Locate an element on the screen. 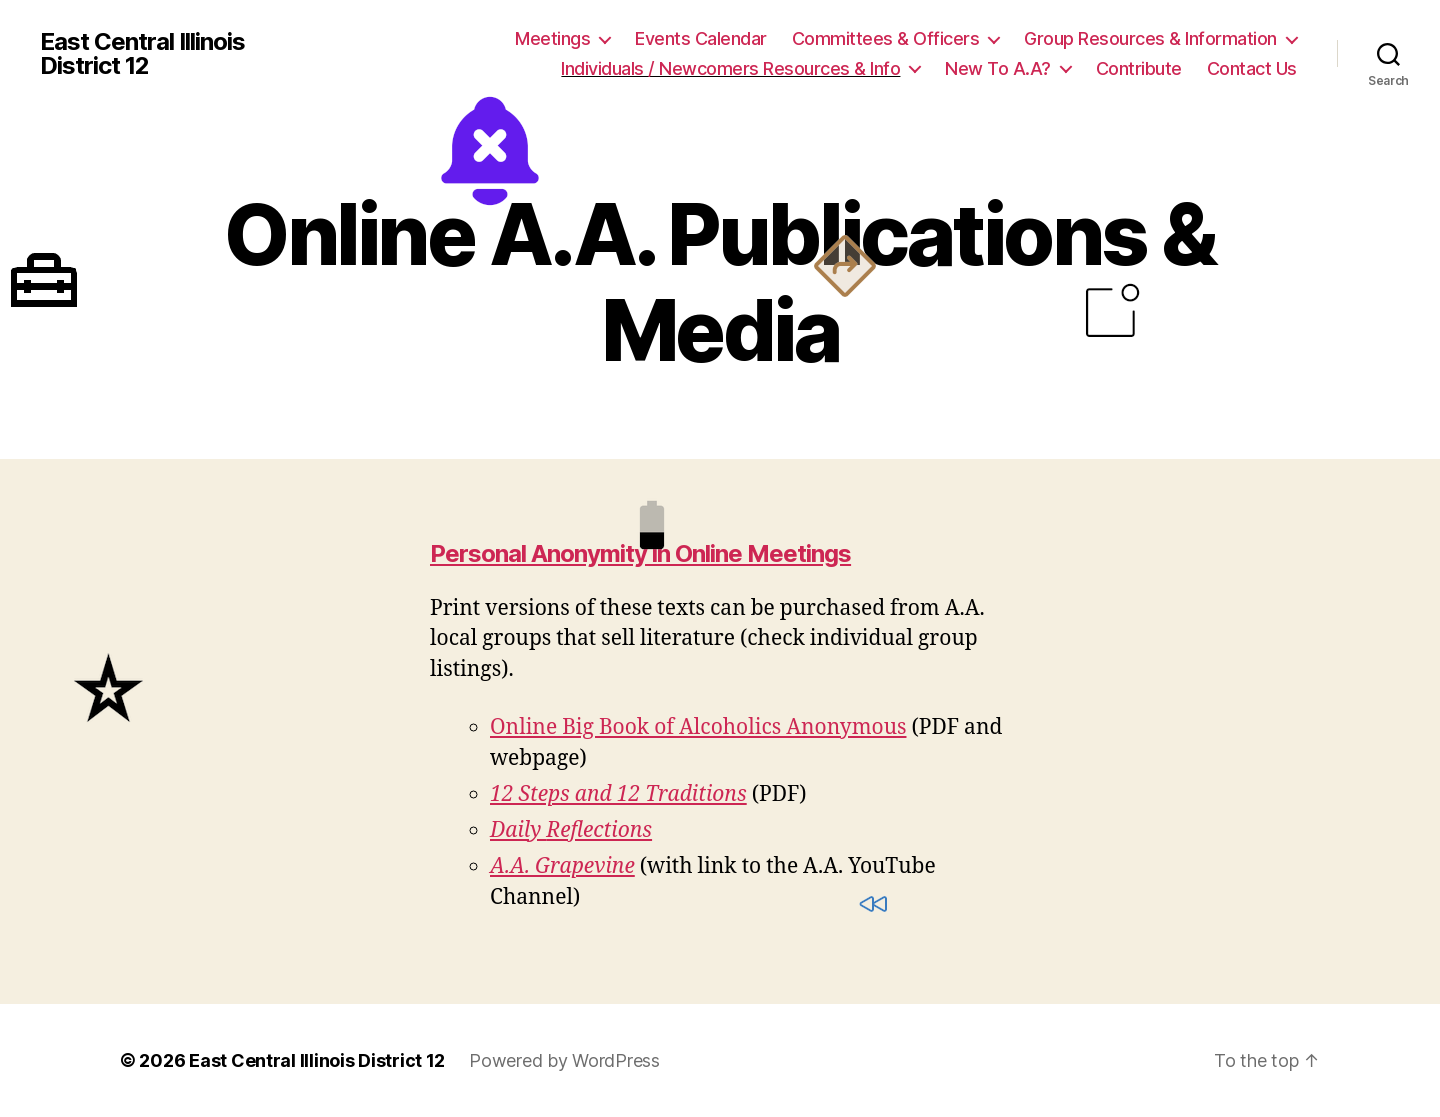 This screenshot has width=1440, height=1117. view notifications is located at coordinates (1111, 311).